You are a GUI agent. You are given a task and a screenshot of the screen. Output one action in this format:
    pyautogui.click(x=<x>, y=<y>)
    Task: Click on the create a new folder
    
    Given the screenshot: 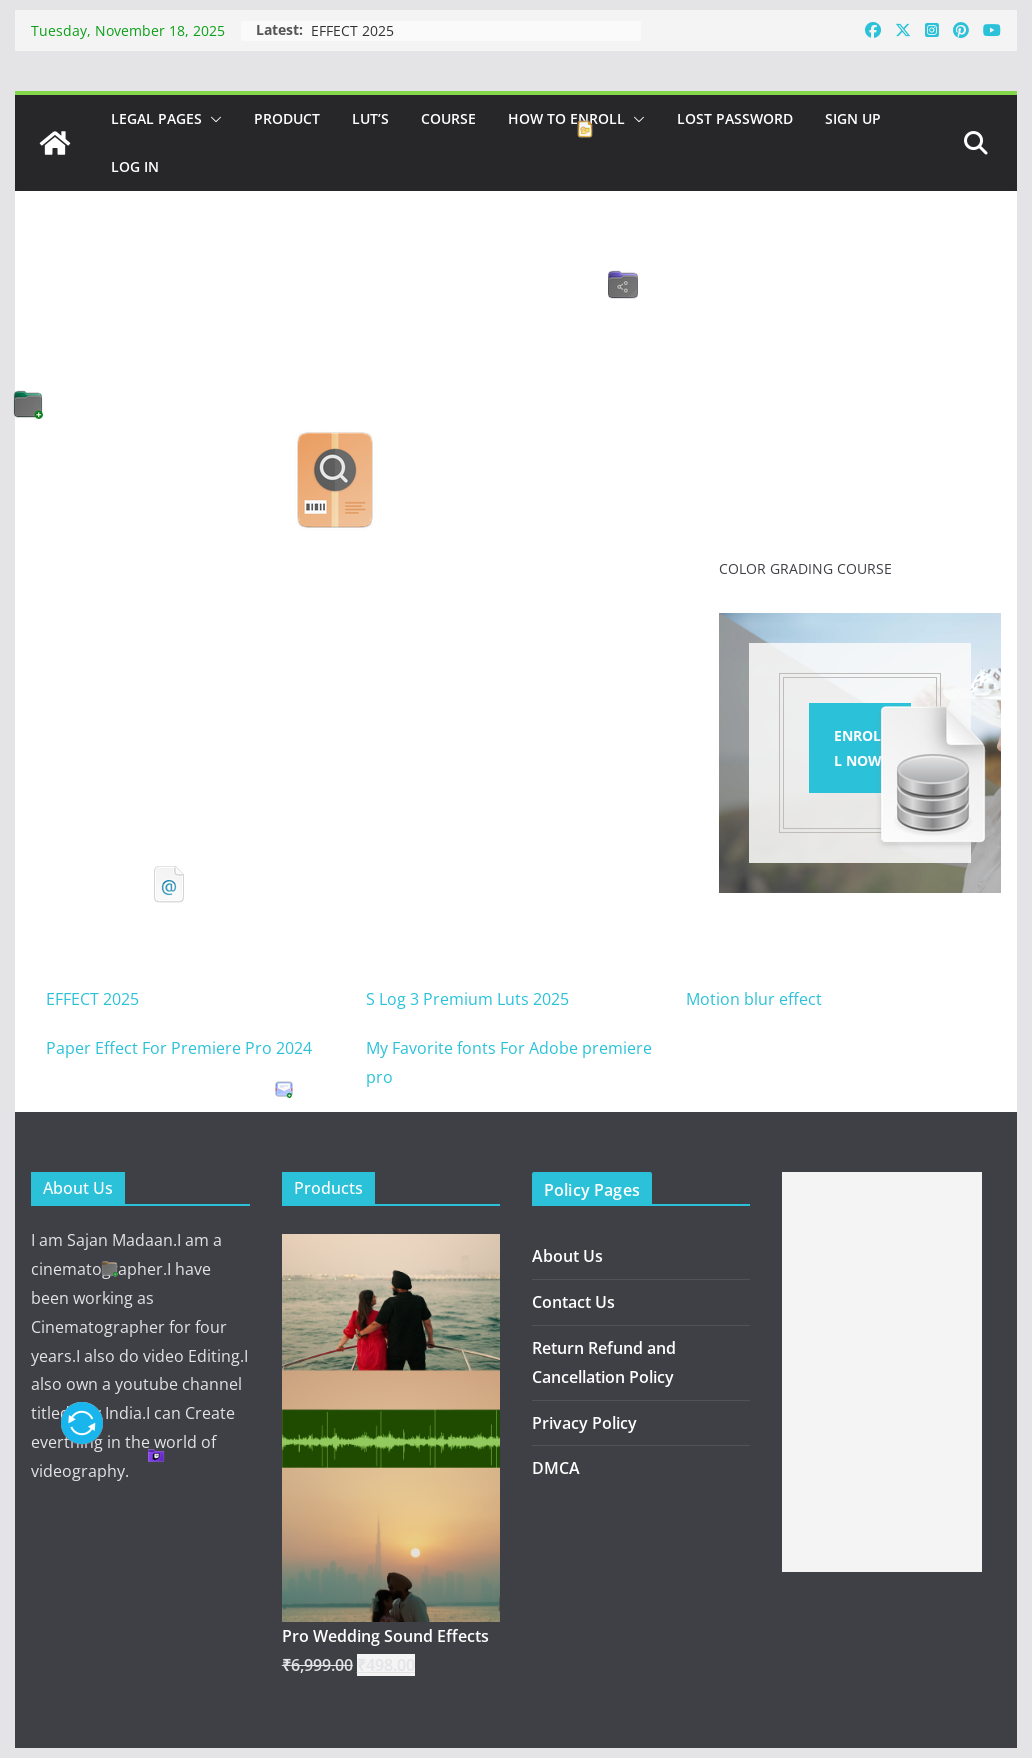 What is the action you would take?
    pyautogui.click(x=109, y=1268)
    